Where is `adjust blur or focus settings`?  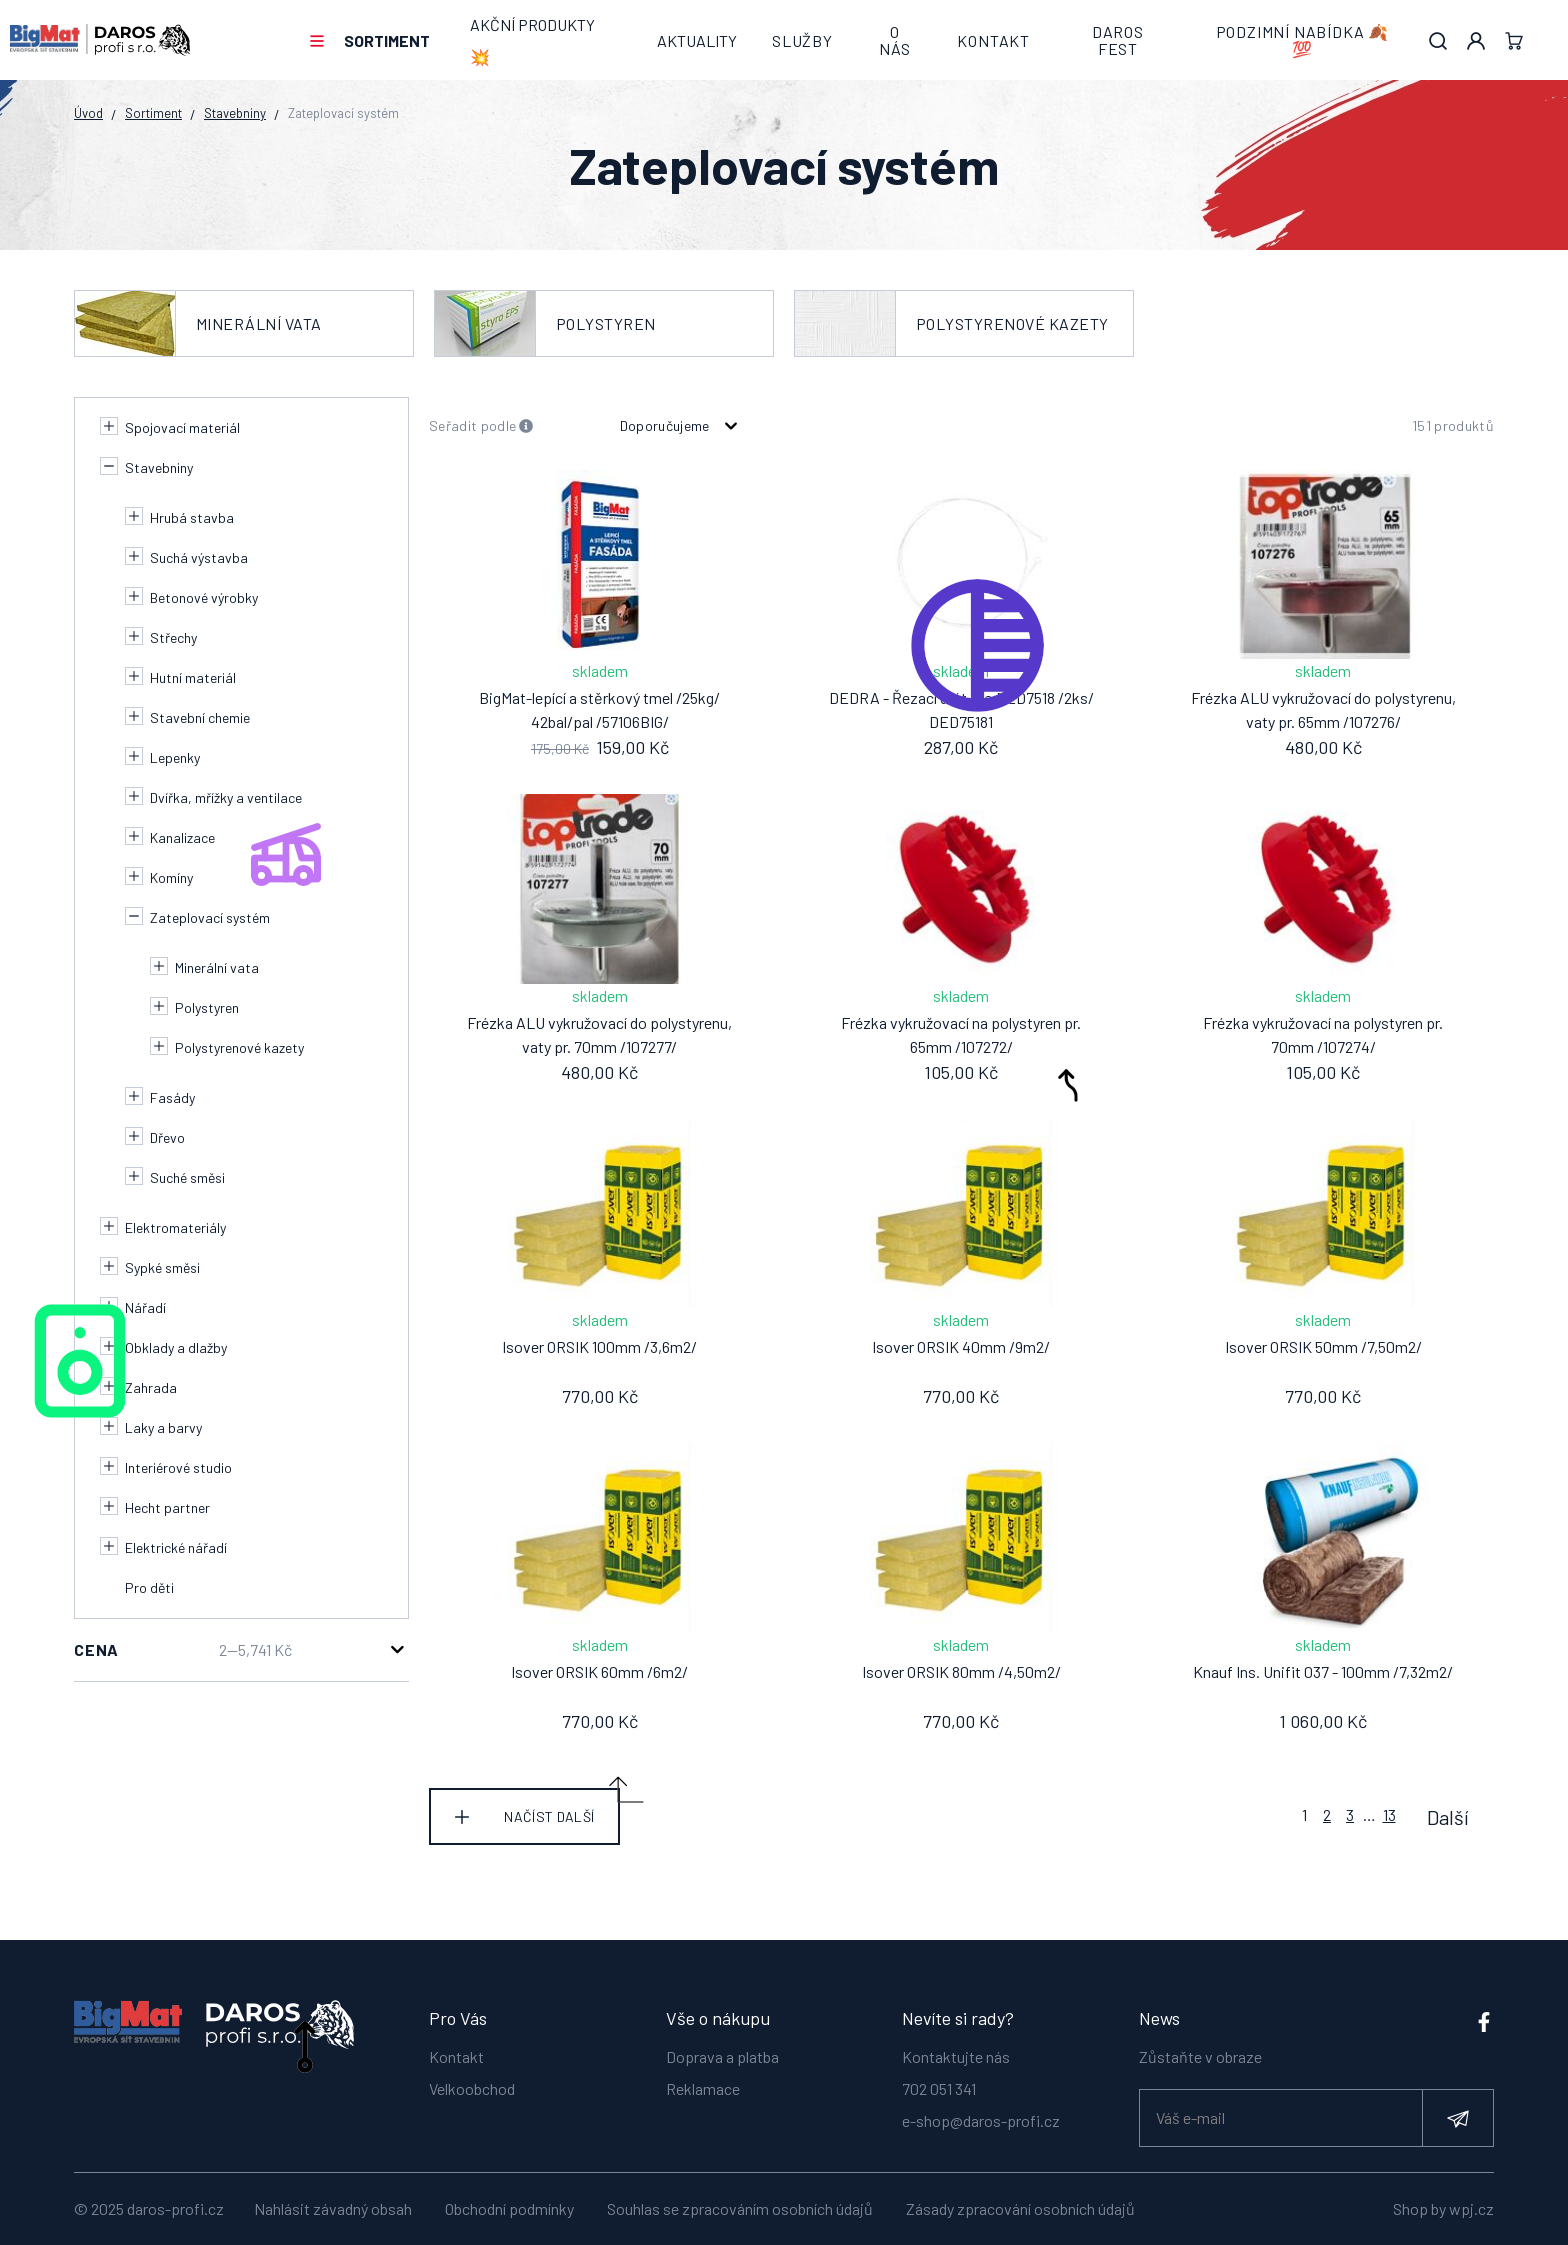
adjust blur or focus settings is located at coordinates (977, 645).